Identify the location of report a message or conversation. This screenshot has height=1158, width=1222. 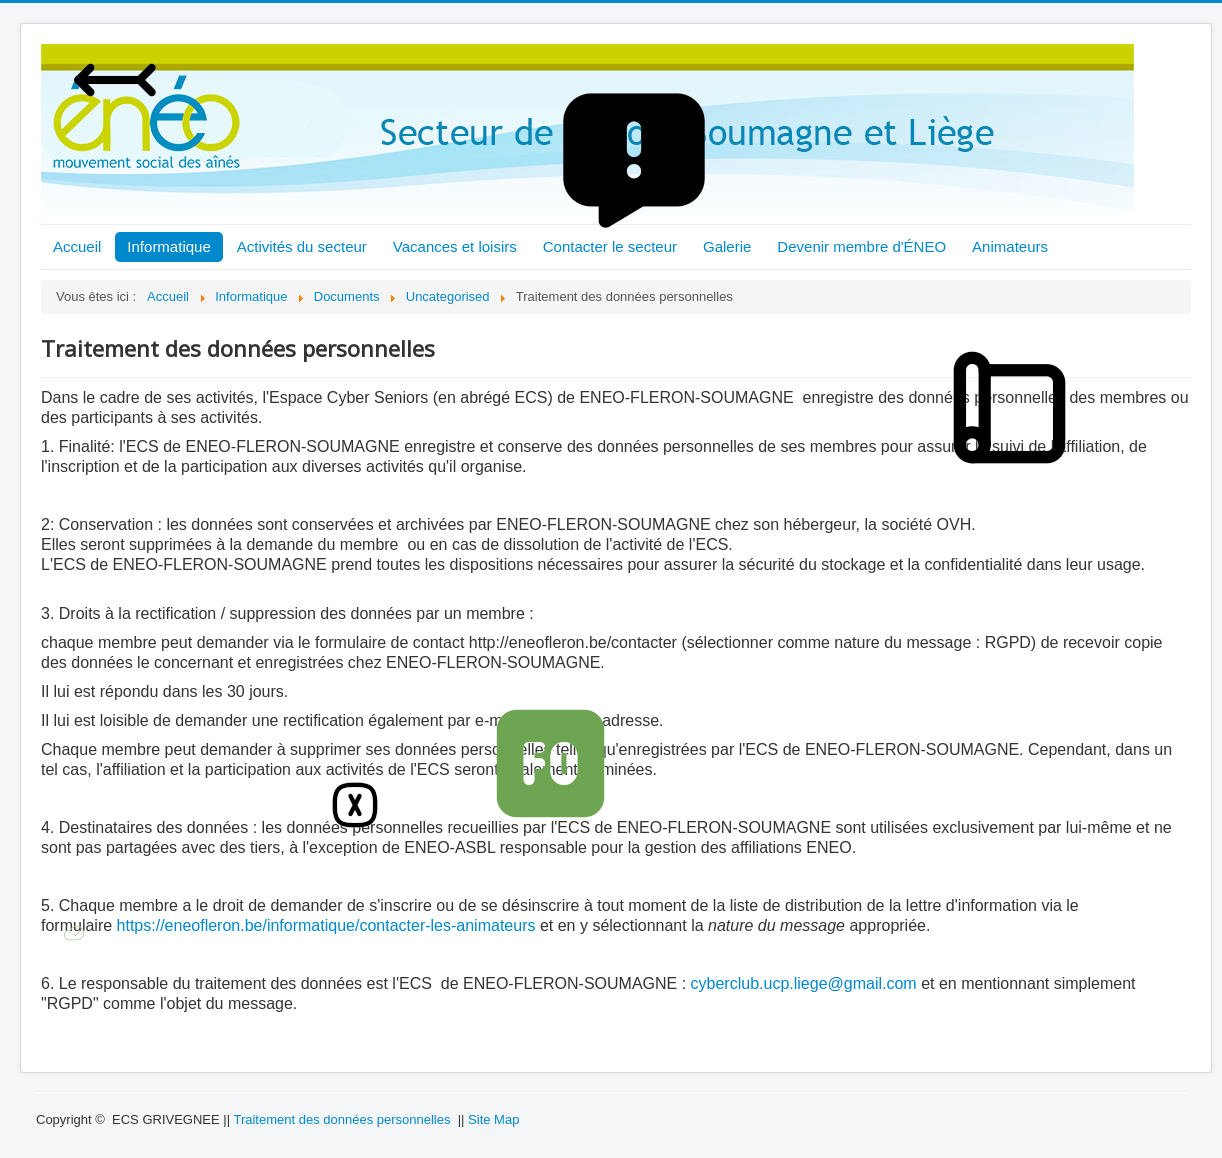
(634, 157).